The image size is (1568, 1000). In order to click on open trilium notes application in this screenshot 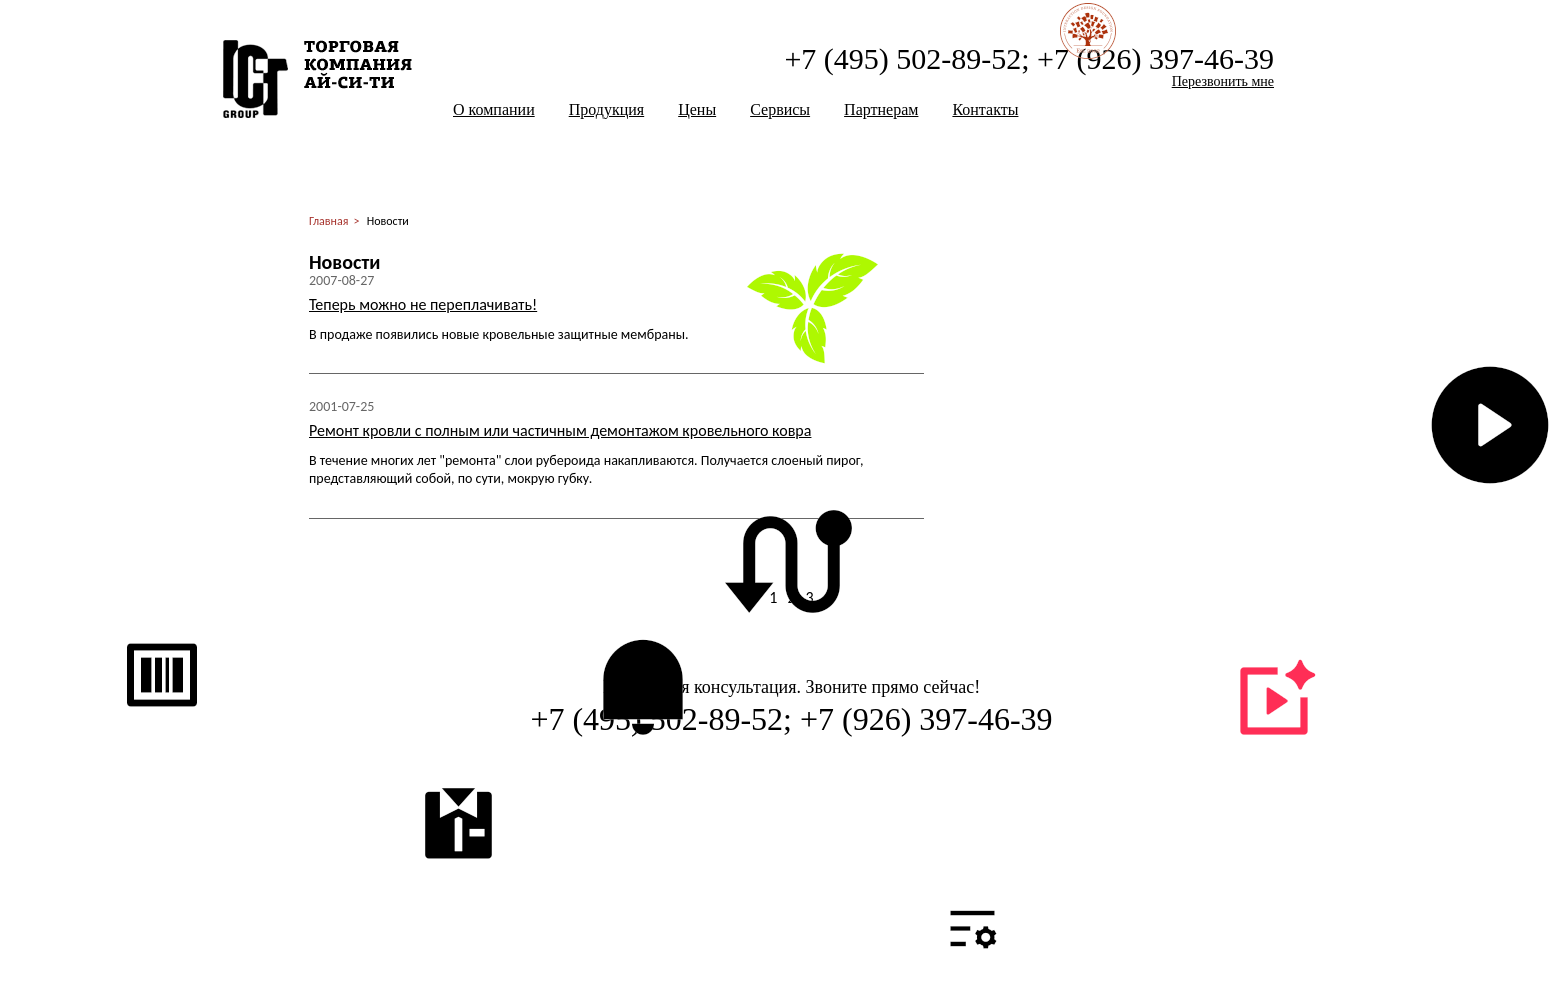, I will do `click(812, 308)`.